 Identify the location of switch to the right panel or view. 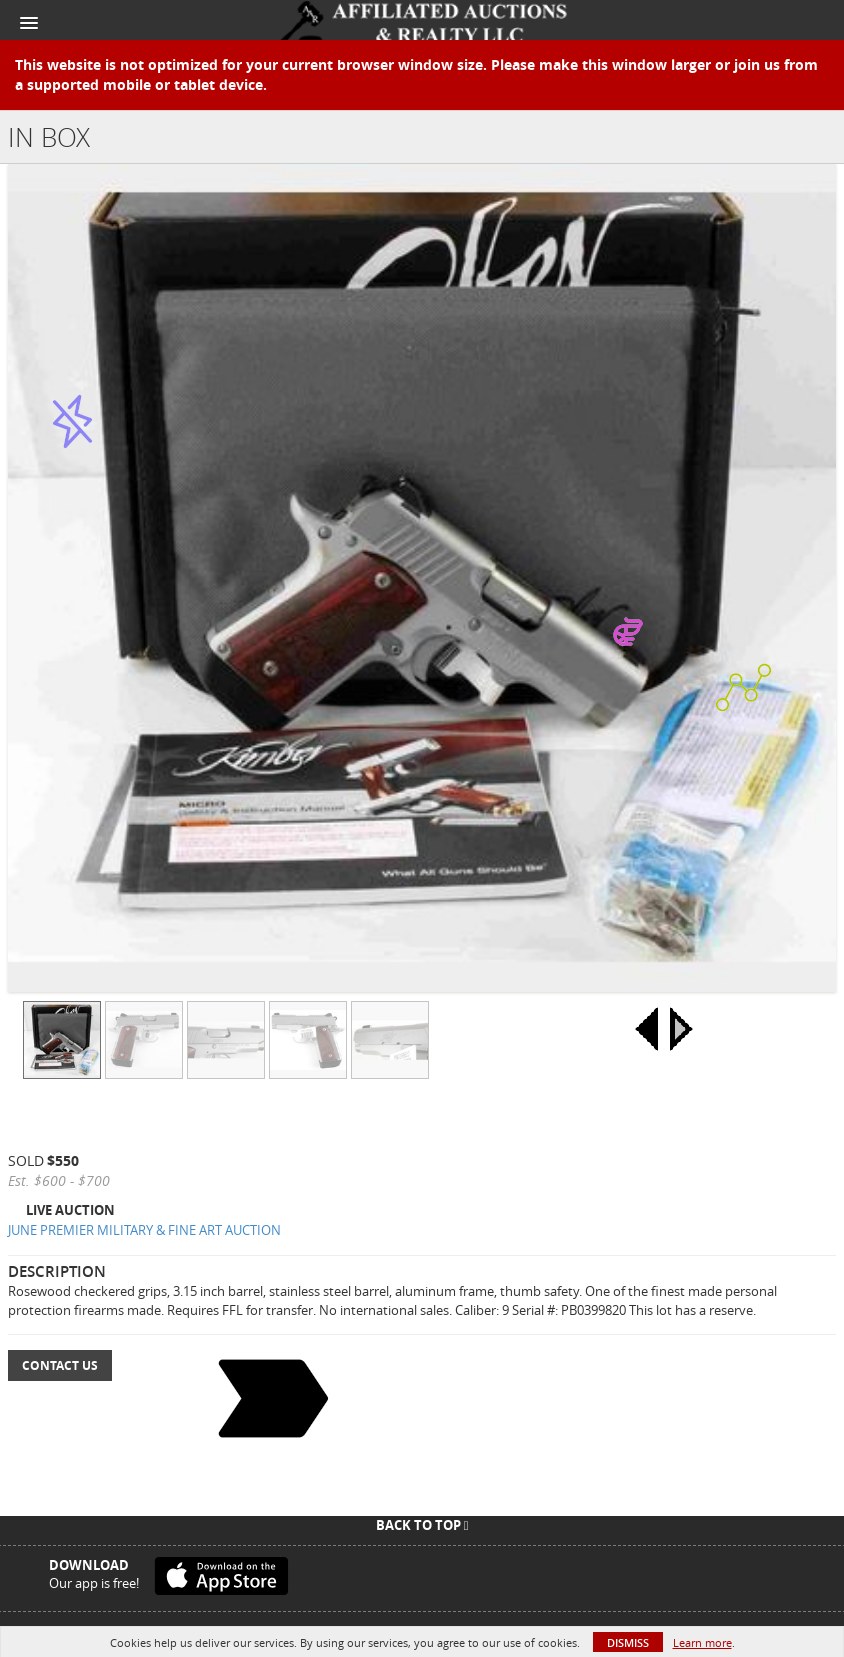
(664, 1029).